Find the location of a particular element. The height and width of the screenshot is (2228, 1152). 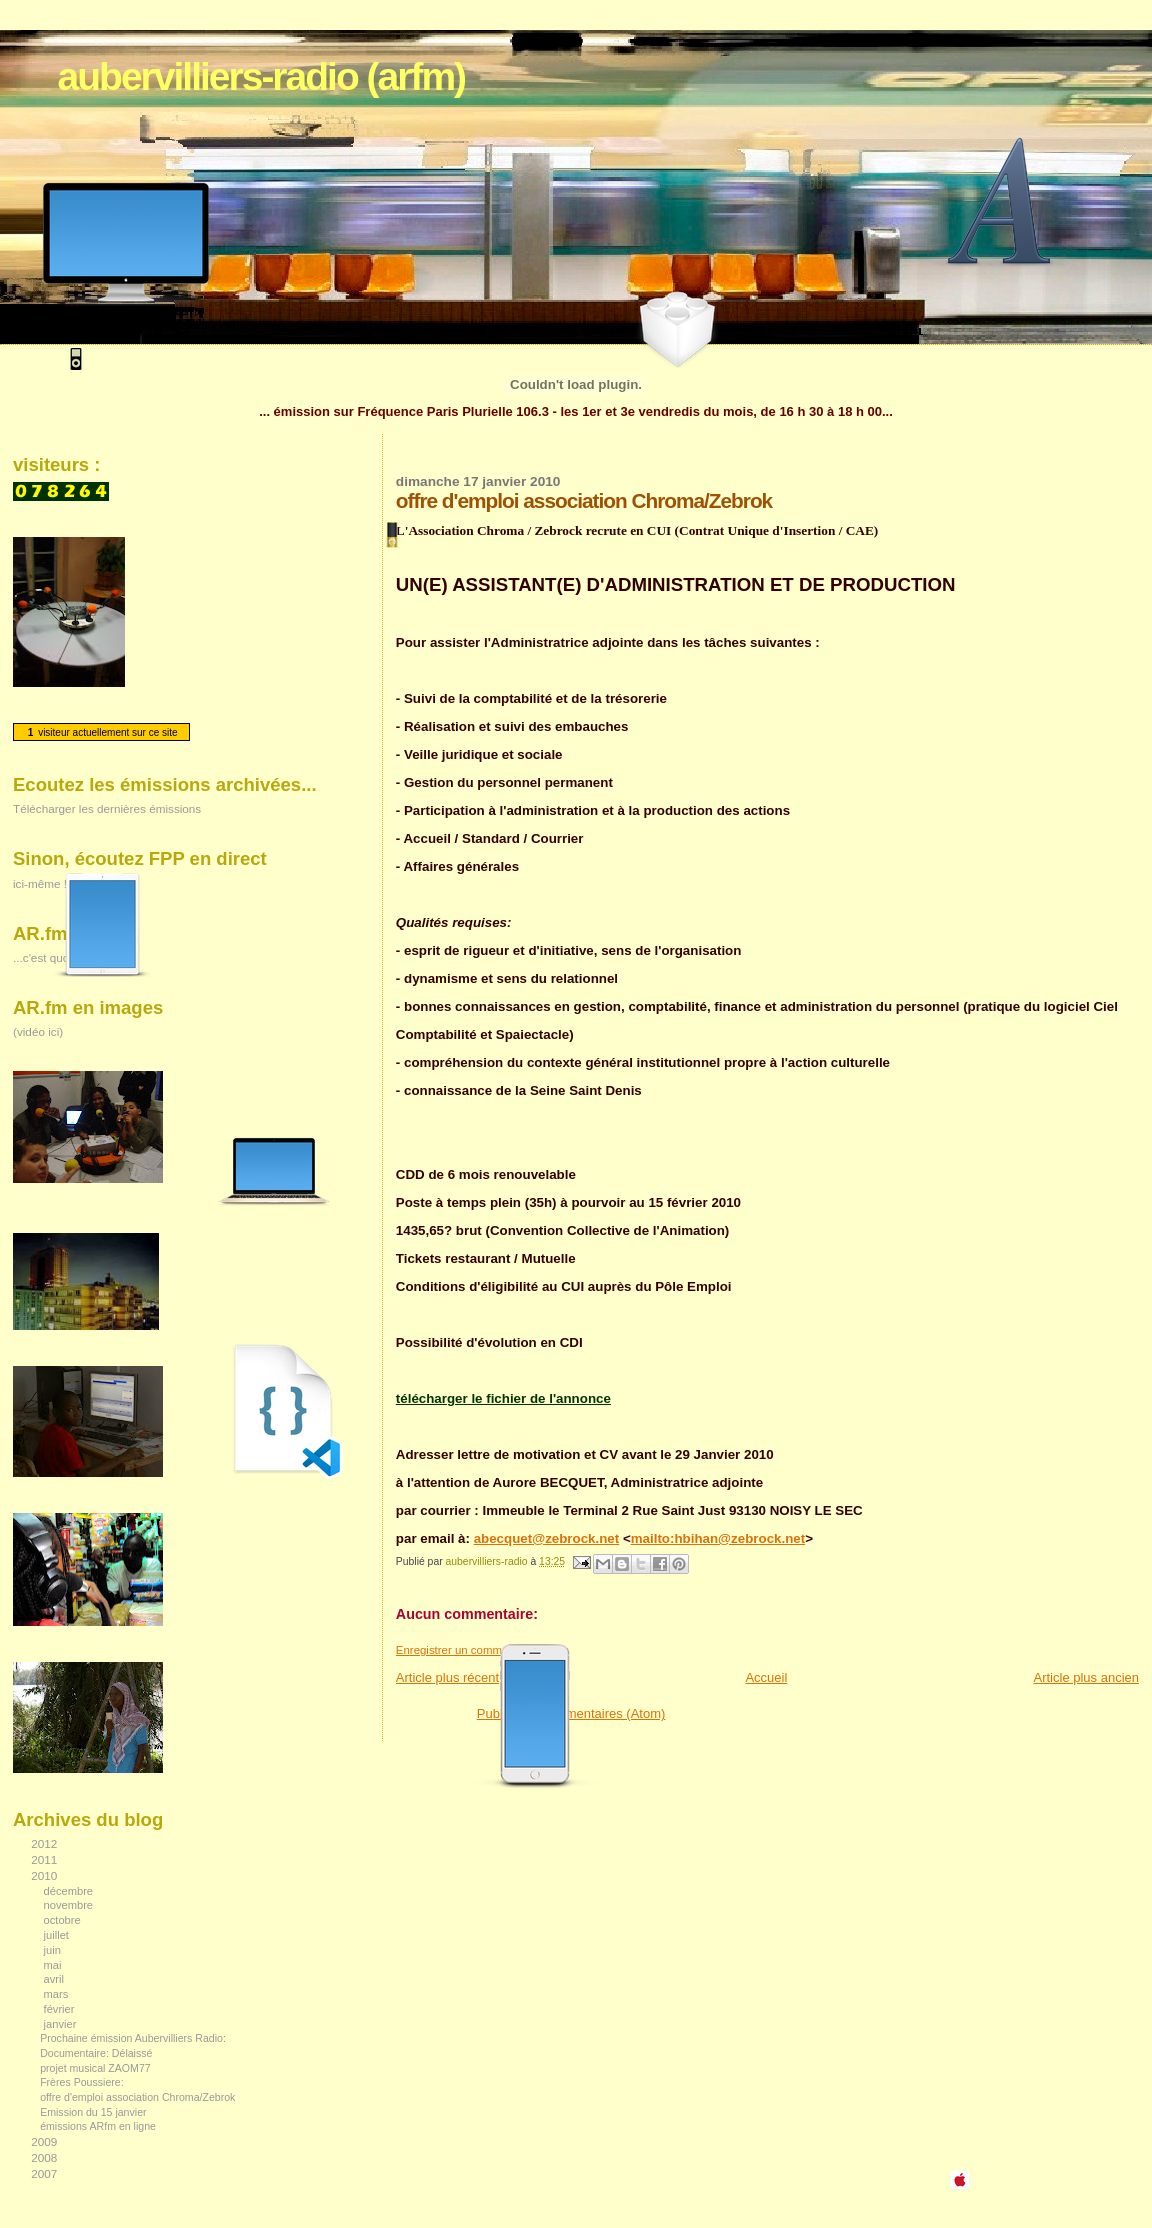

kernel extension file for macOS system is located at coordinates (677, 330).